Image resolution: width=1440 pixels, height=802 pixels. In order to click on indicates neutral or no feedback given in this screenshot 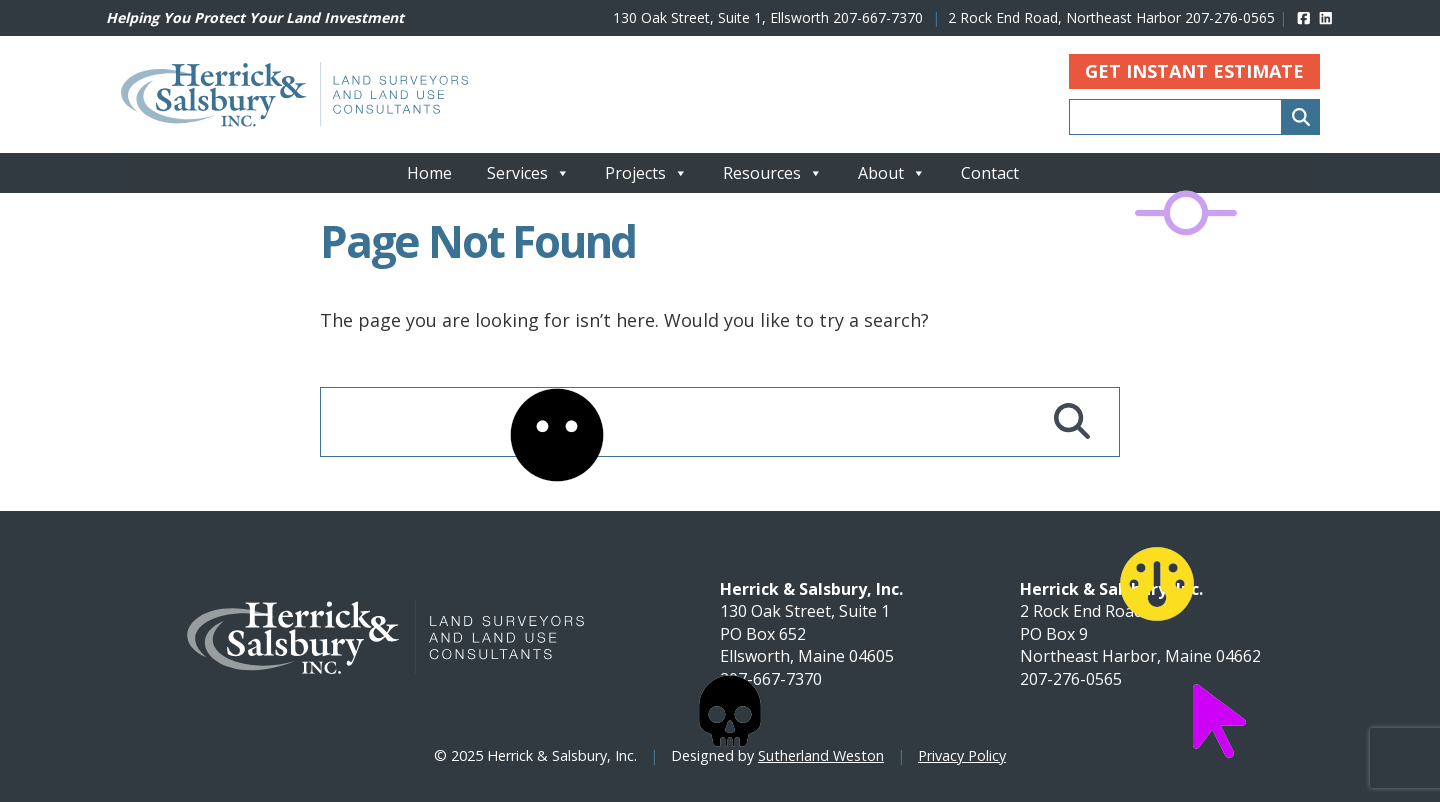, I will do `click(557, 435)`.